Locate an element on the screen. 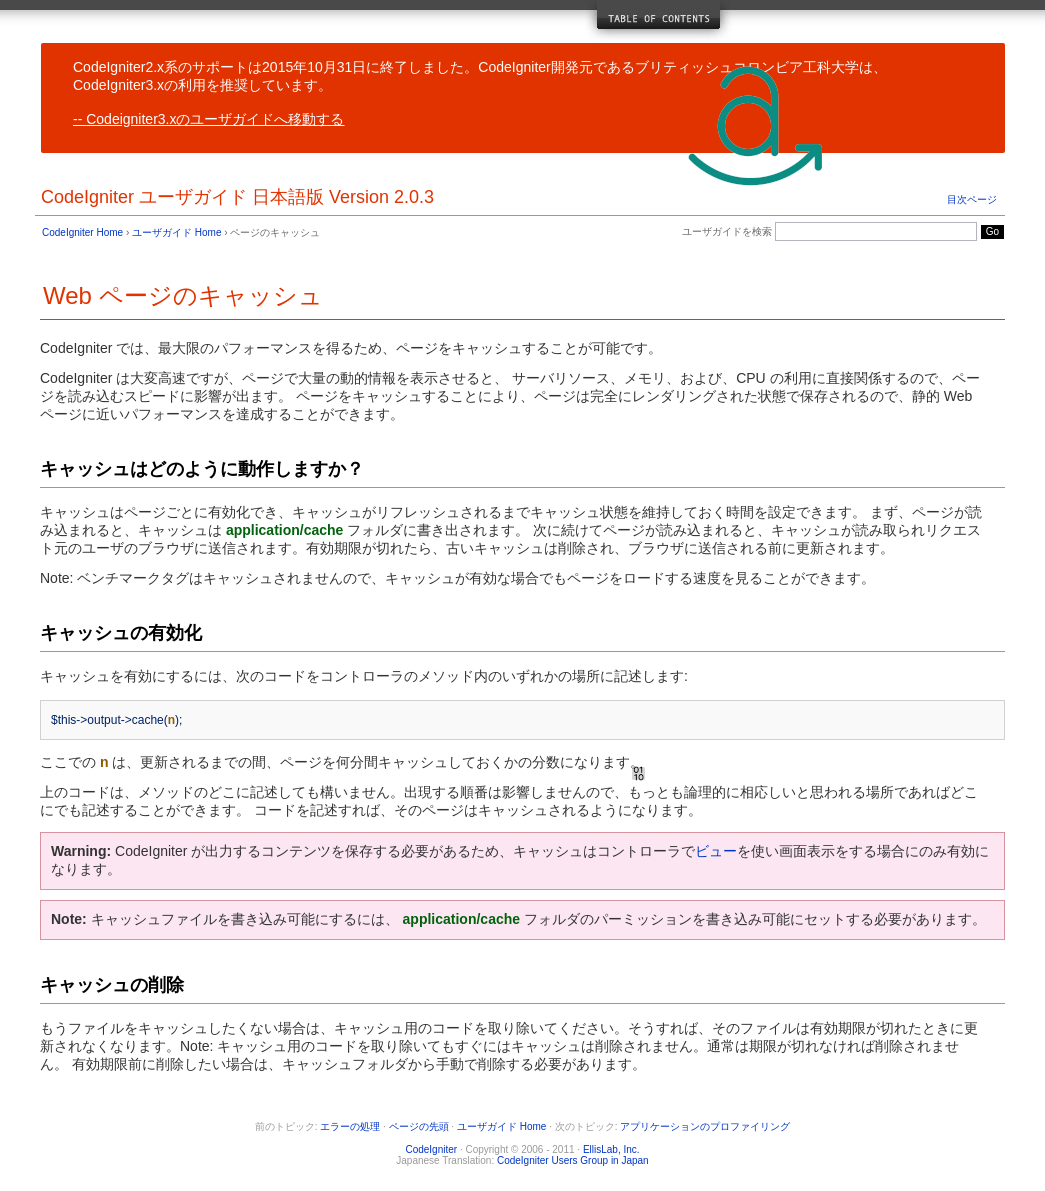 The image size is (1045, 1191). visit Amazon website or app is located at coordinates (750, 123).